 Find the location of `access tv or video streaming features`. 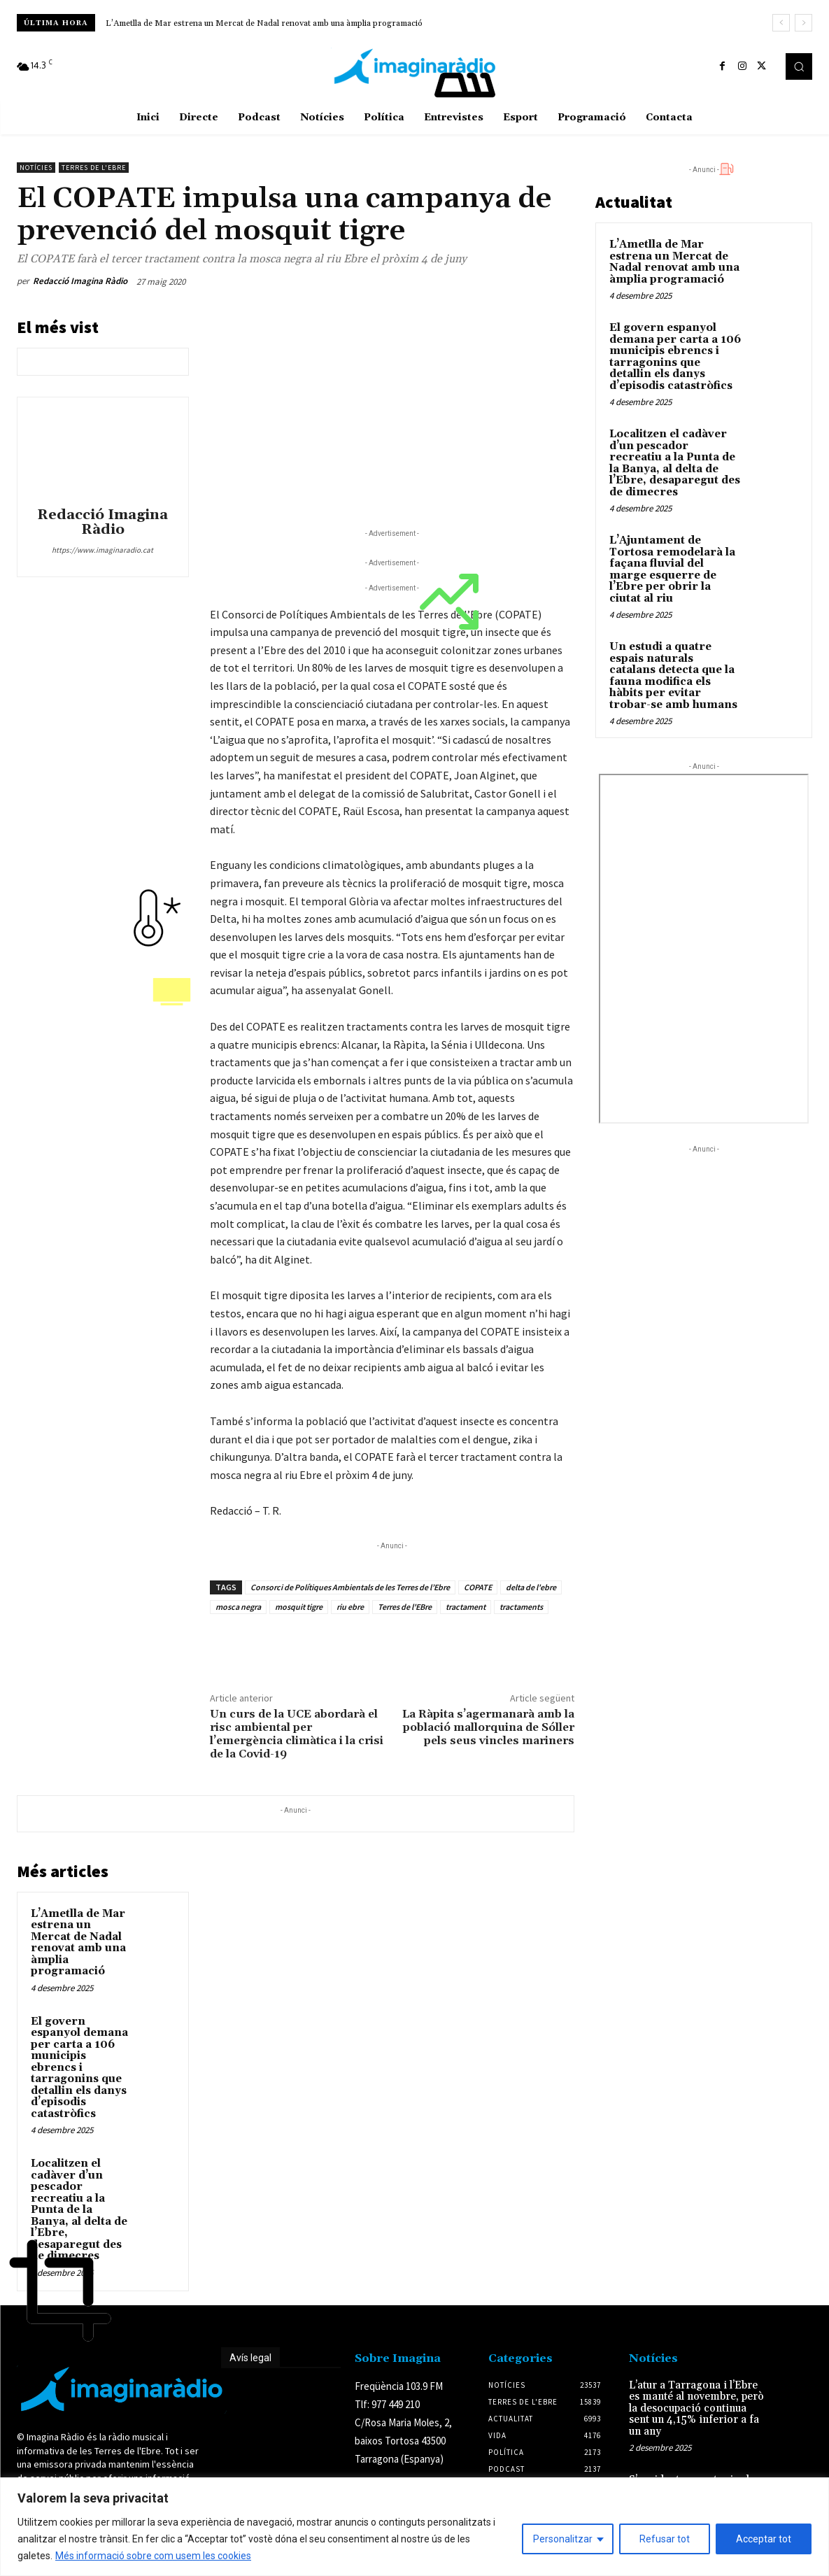

access tv or video streaming features is located at coordinates (171, 991).